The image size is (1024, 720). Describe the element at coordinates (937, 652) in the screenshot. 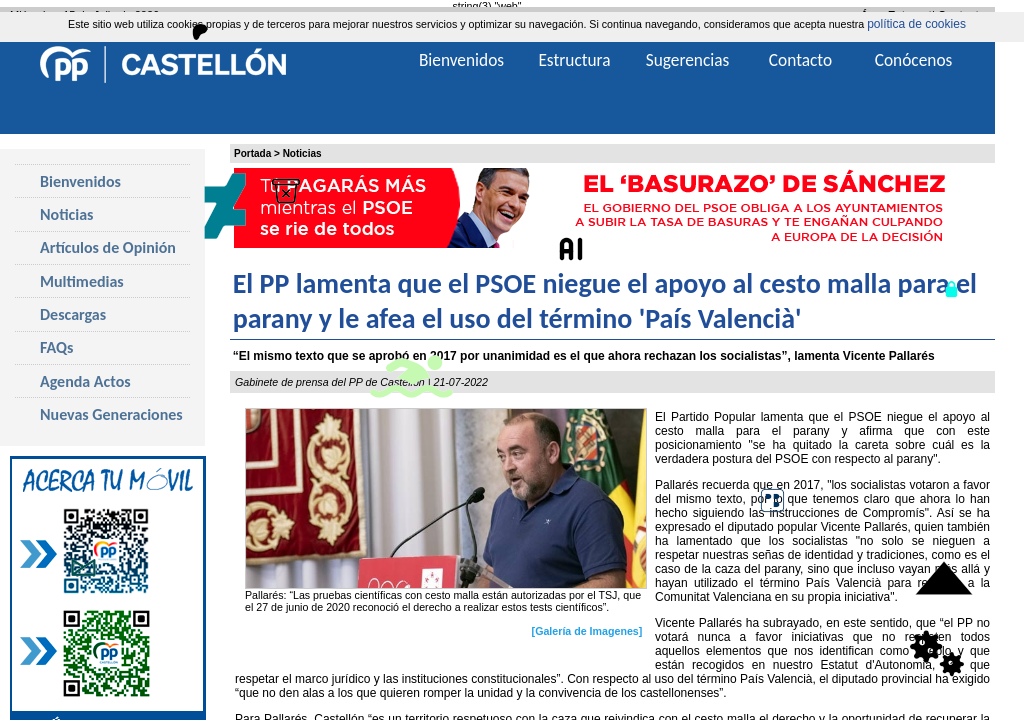

I see `view detected viruses or threats` at that location.